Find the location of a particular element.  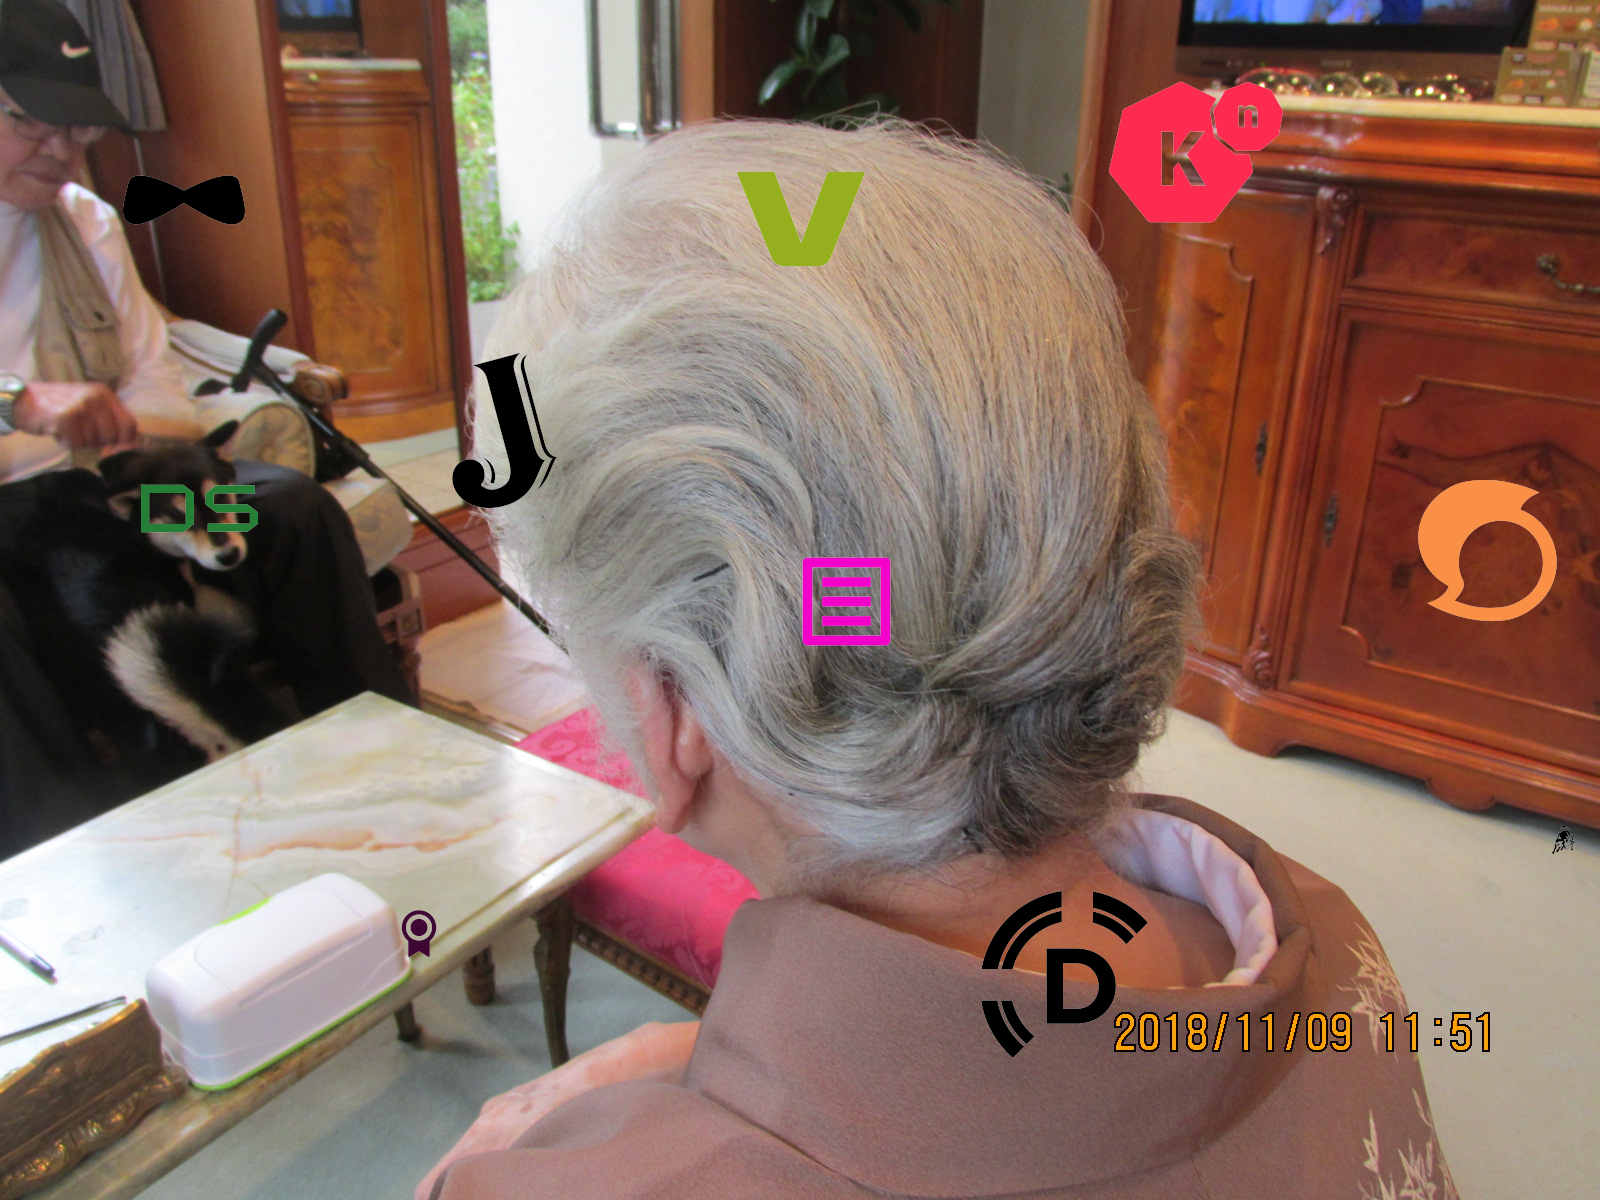

visit steemit blockchain social media platform is located at coordinates (1487, 550).